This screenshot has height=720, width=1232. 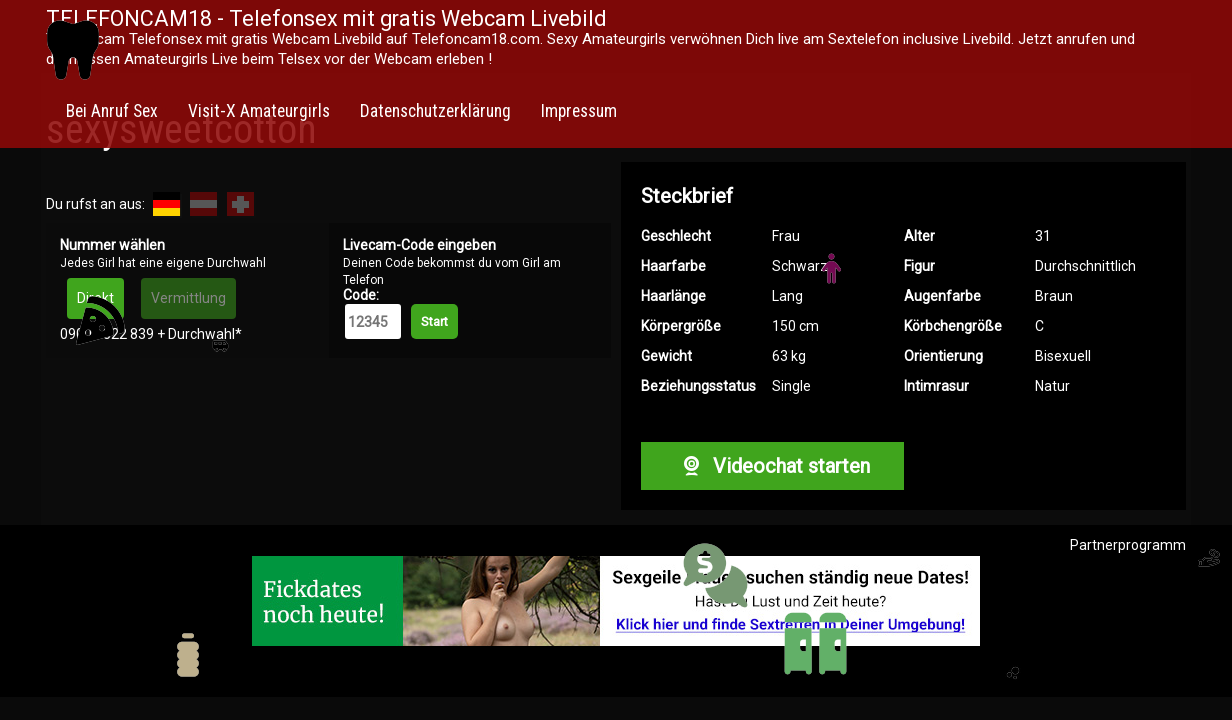 I want to click on view financial discussions or payment messages, so click(x=715, y=575).